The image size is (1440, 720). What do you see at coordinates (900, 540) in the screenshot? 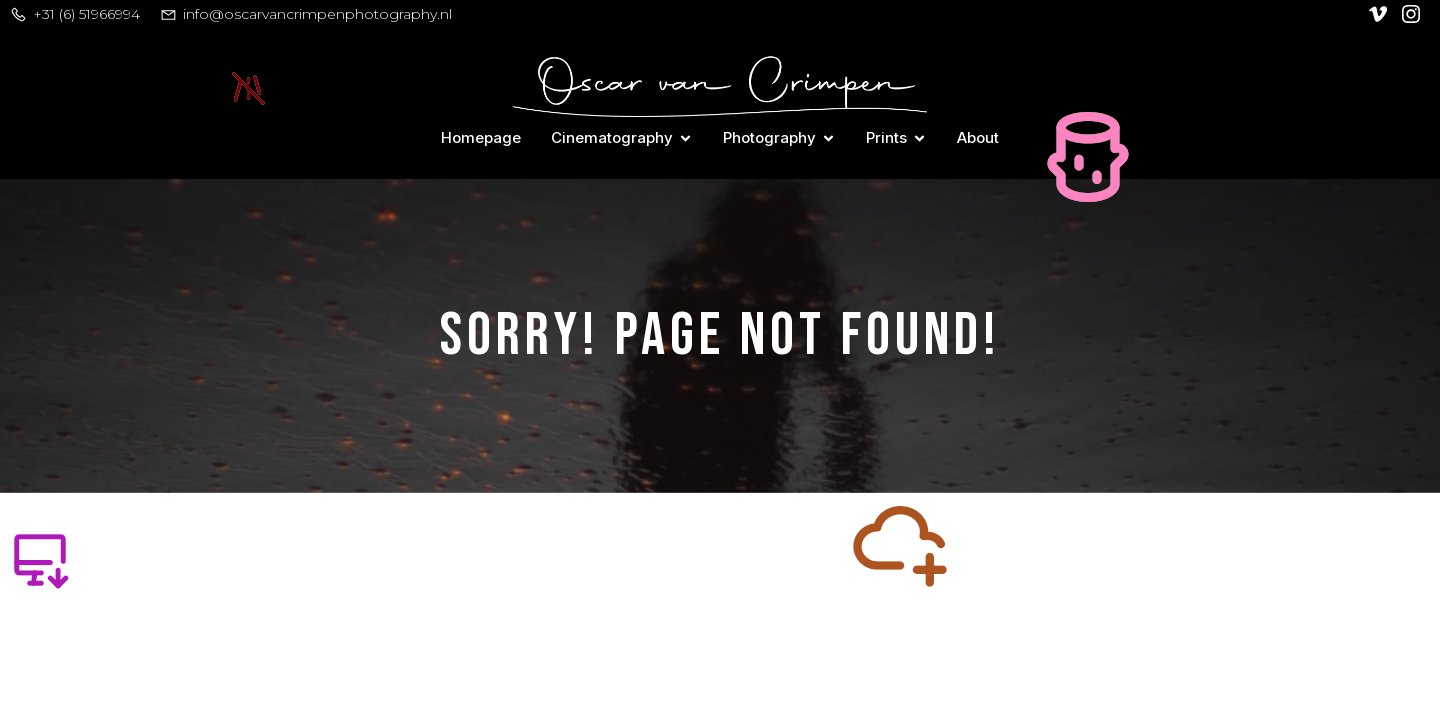
I see `upload a new file to cloud storage` at bounding box center [900, 540].